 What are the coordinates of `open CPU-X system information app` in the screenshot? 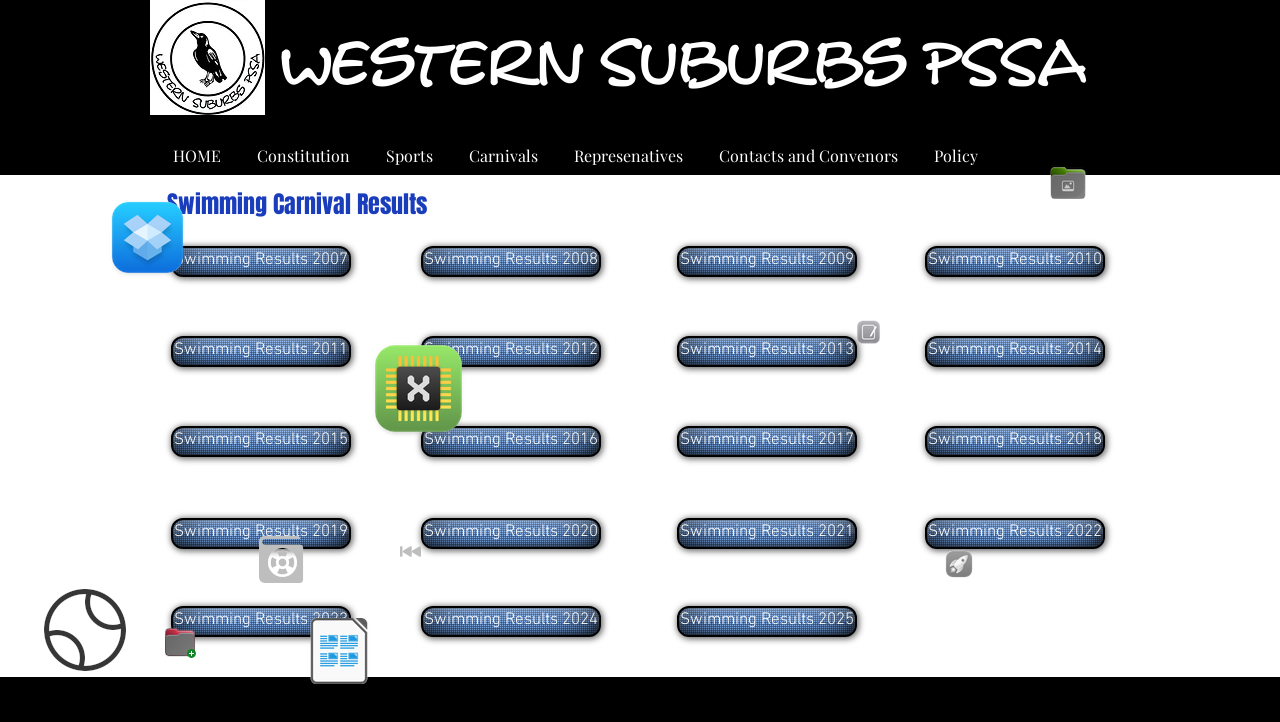 It's located at (418, 388).